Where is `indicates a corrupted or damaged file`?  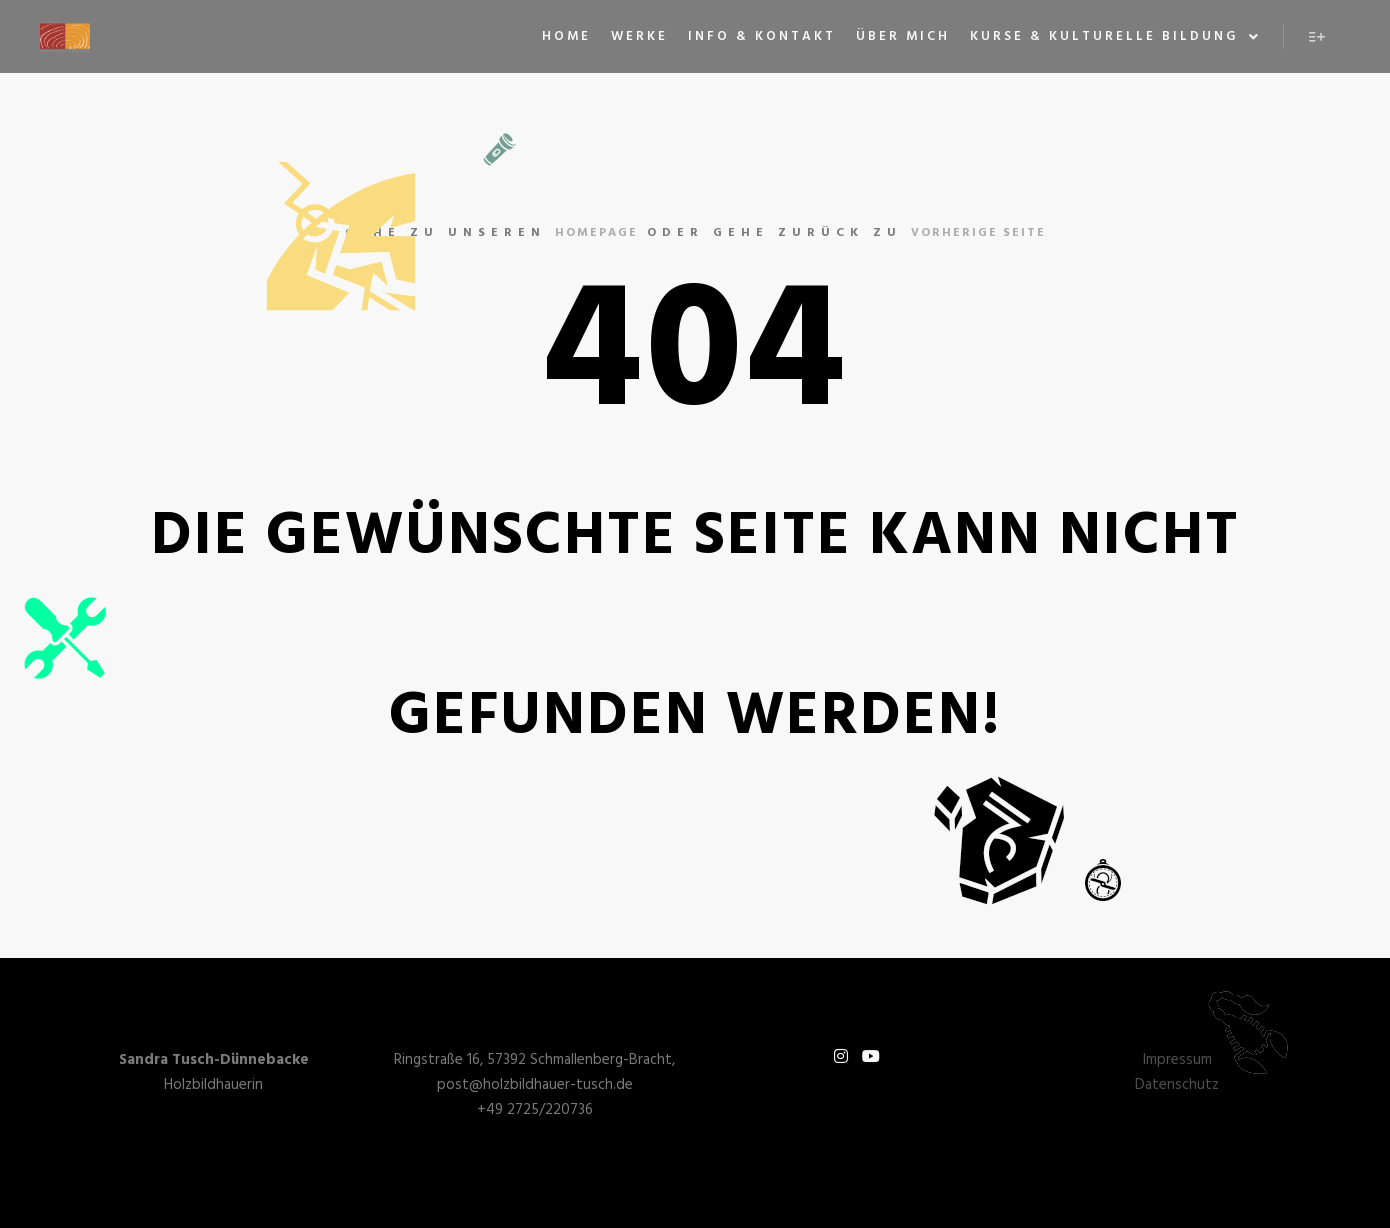
indicates a corrupted or damaged file is located at coordinates (999, 840).